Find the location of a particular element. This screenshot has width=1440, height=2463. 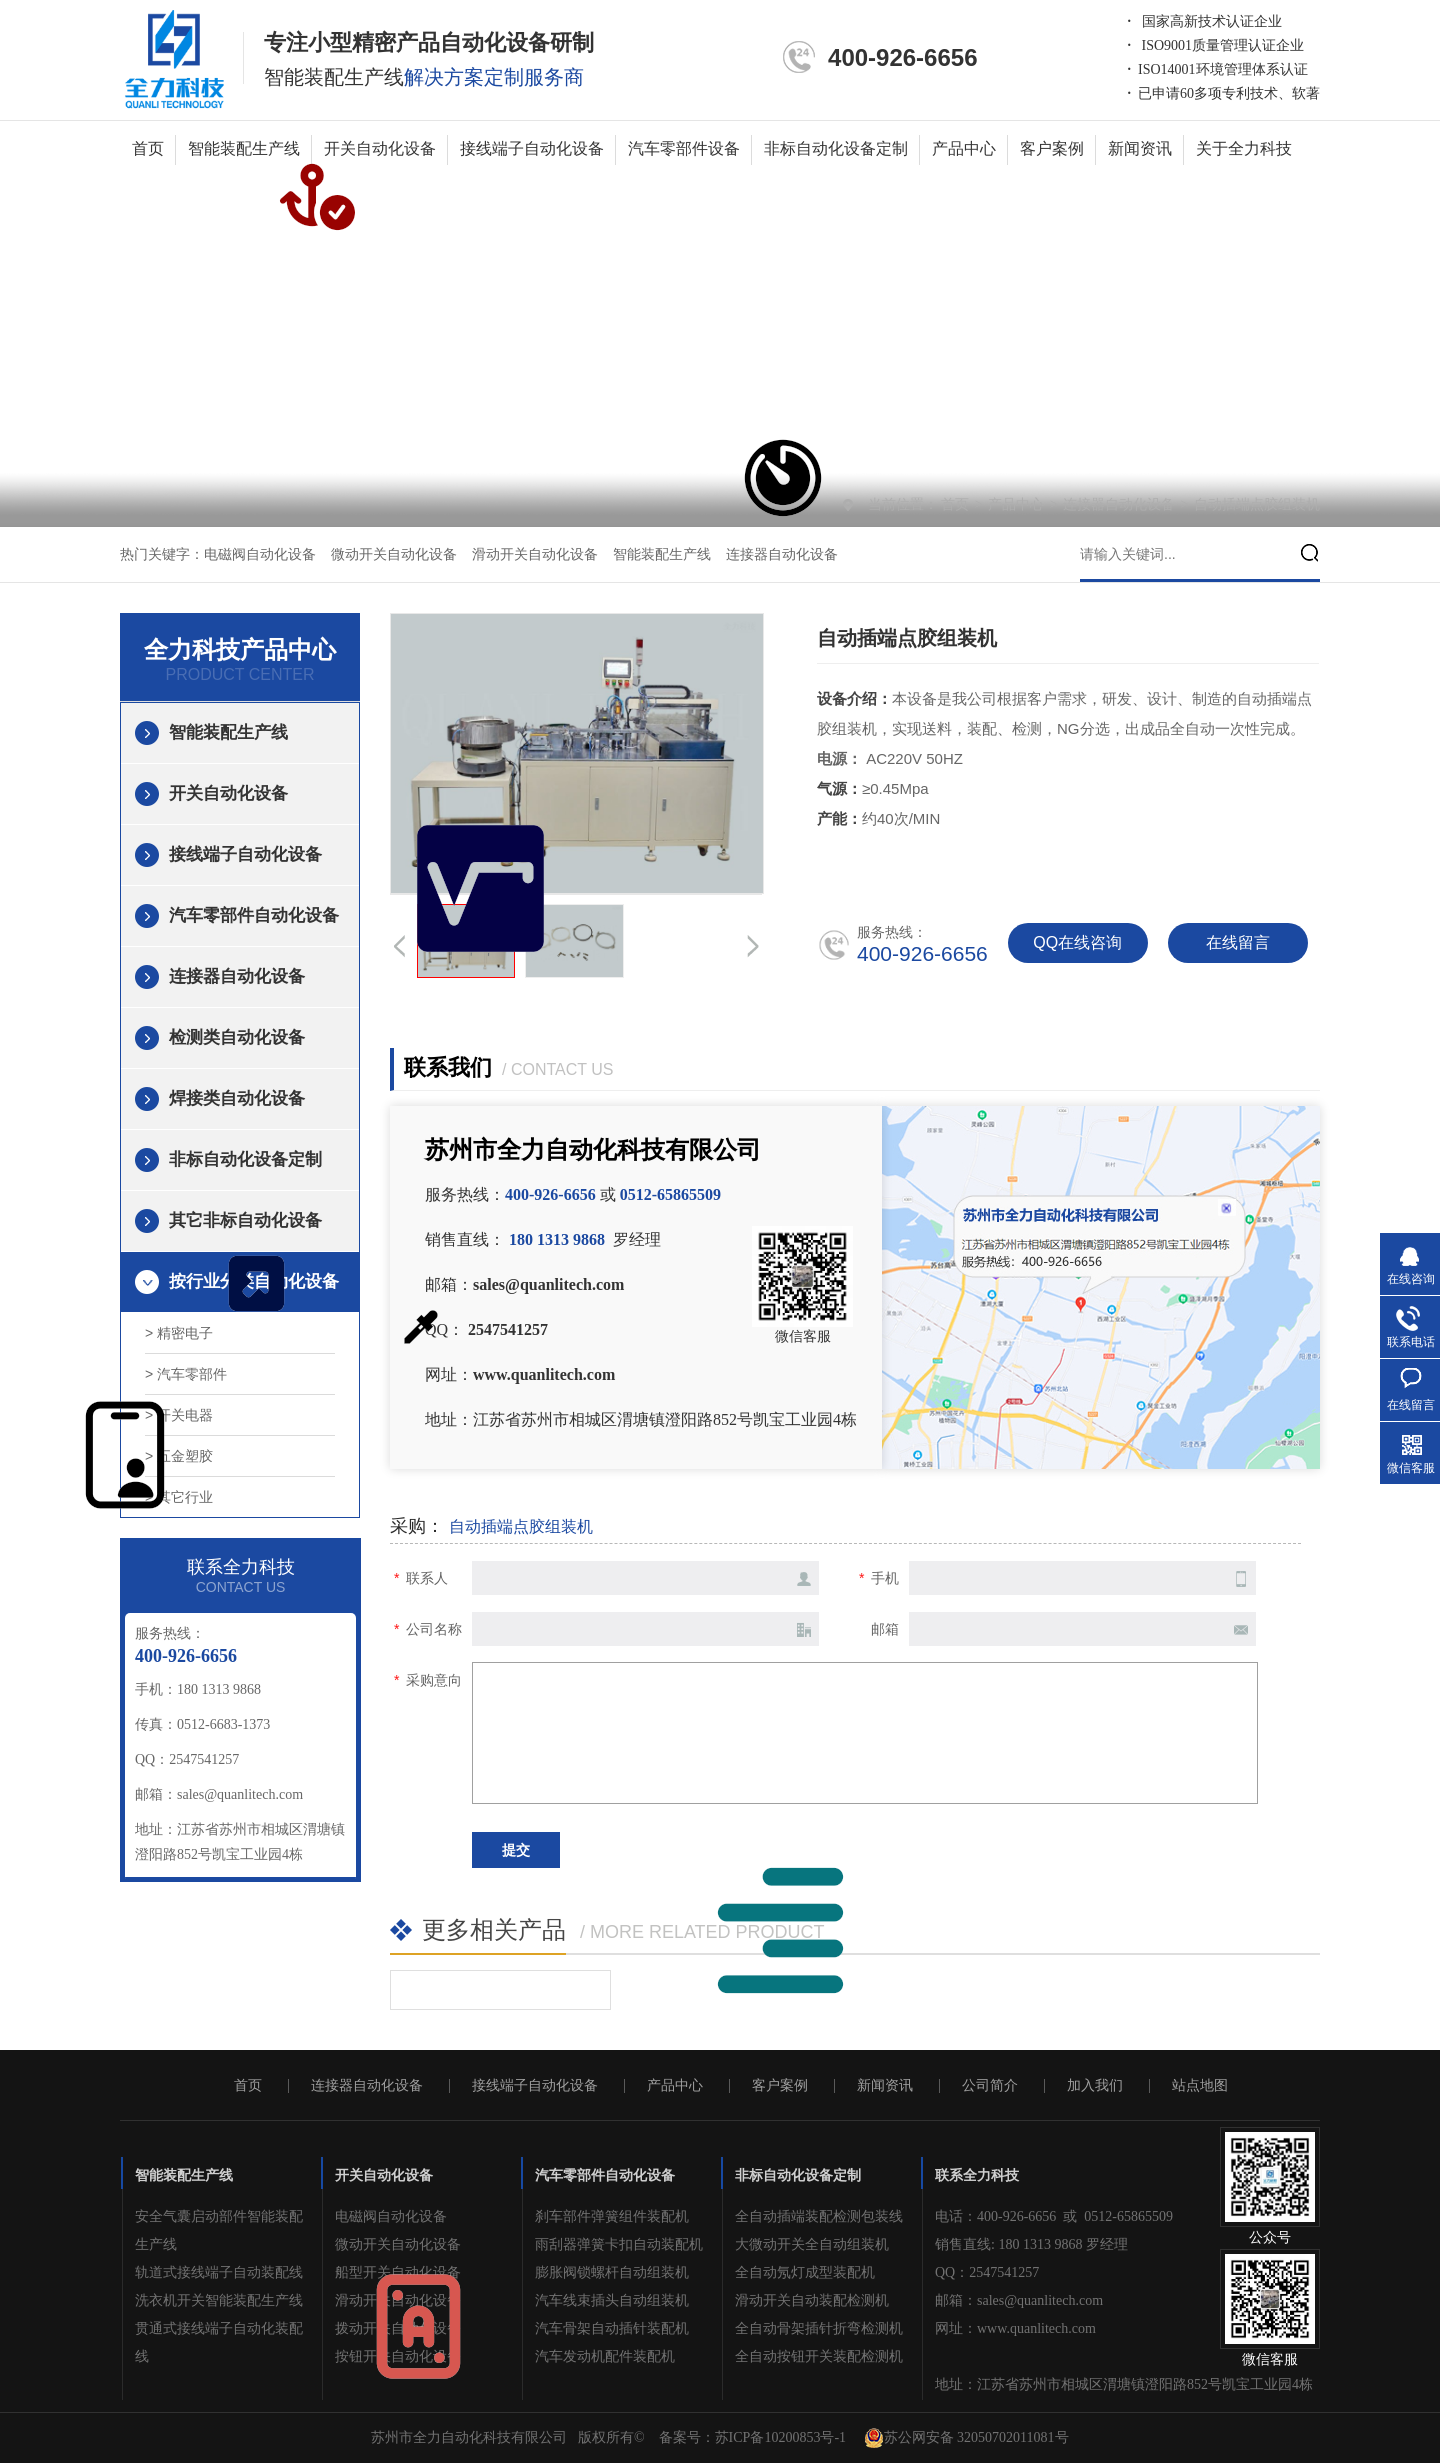

verified anchor point or location is located at coordinates (316, 195).